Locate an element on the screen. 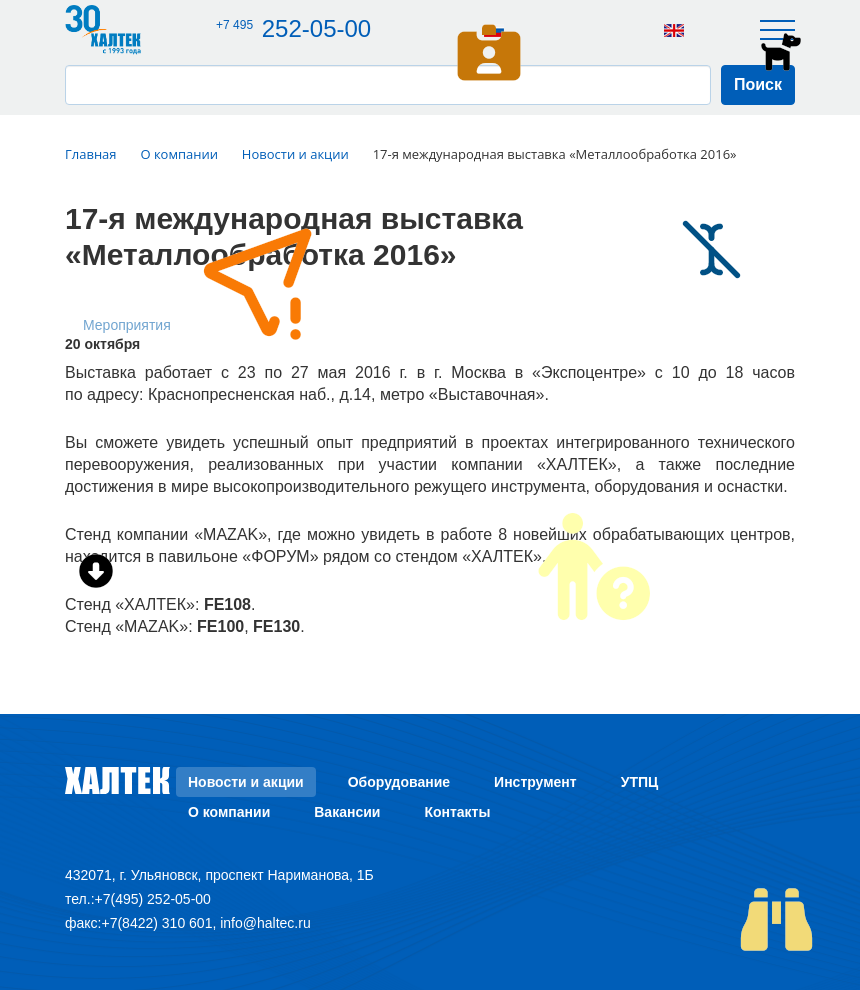 The width and height of the screenshot is (860, 990). download a file or content is located at coordinates (96, 571).